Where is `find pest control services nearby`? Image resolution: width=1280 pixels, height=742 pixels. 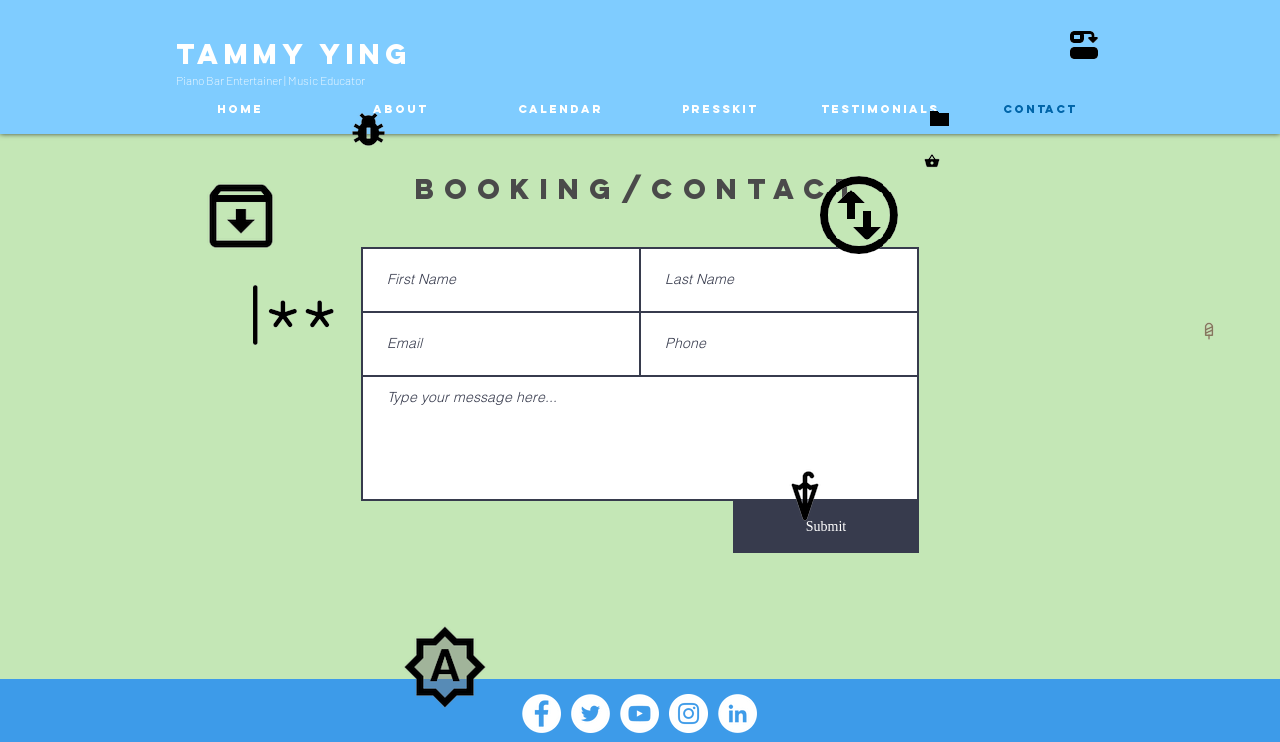 find pest control services nearby is located at coordinates (368, 129).